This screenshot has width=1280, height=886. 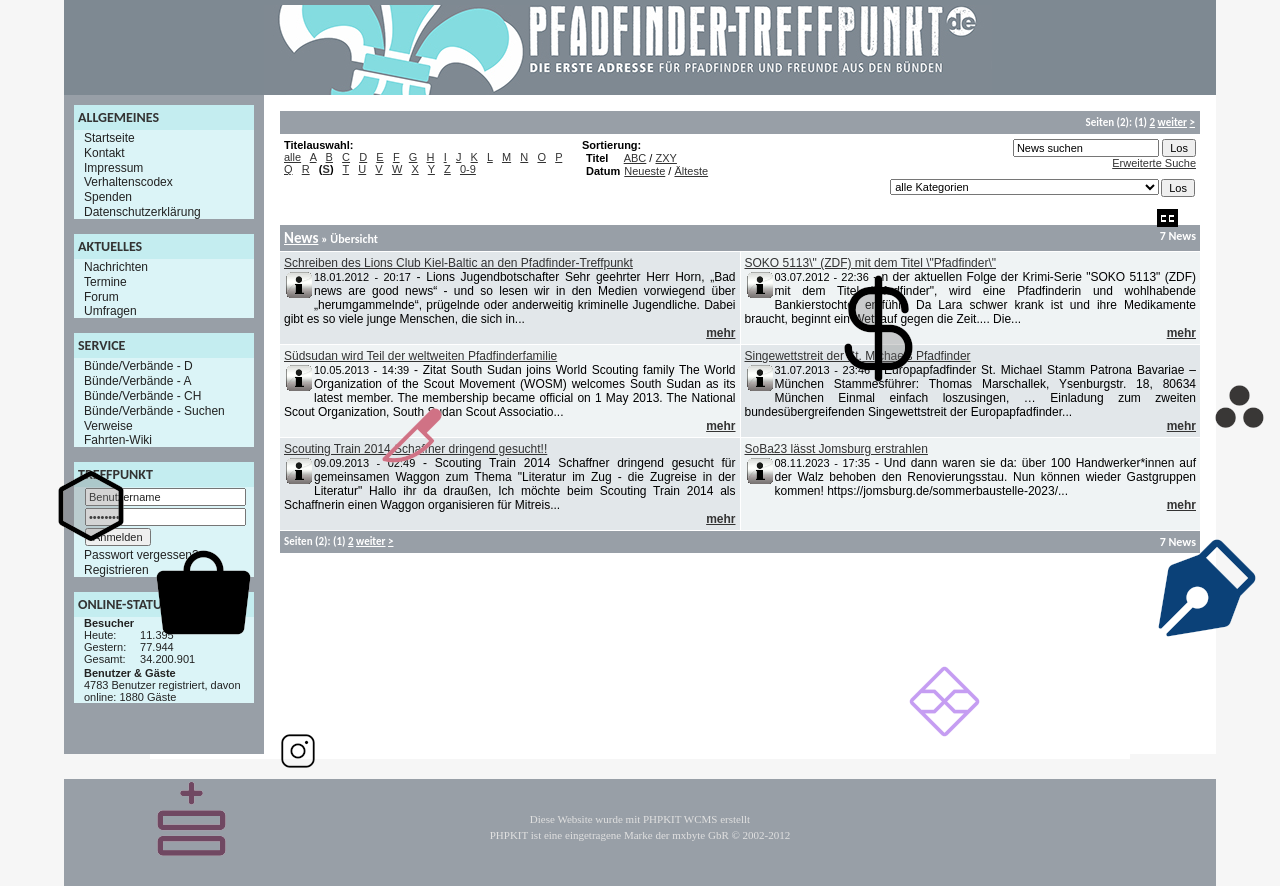 What do you see at coordinates (1239, 407) in the screenshot?
I see `view grouped items or collections` at bounding box center [1239, 407].